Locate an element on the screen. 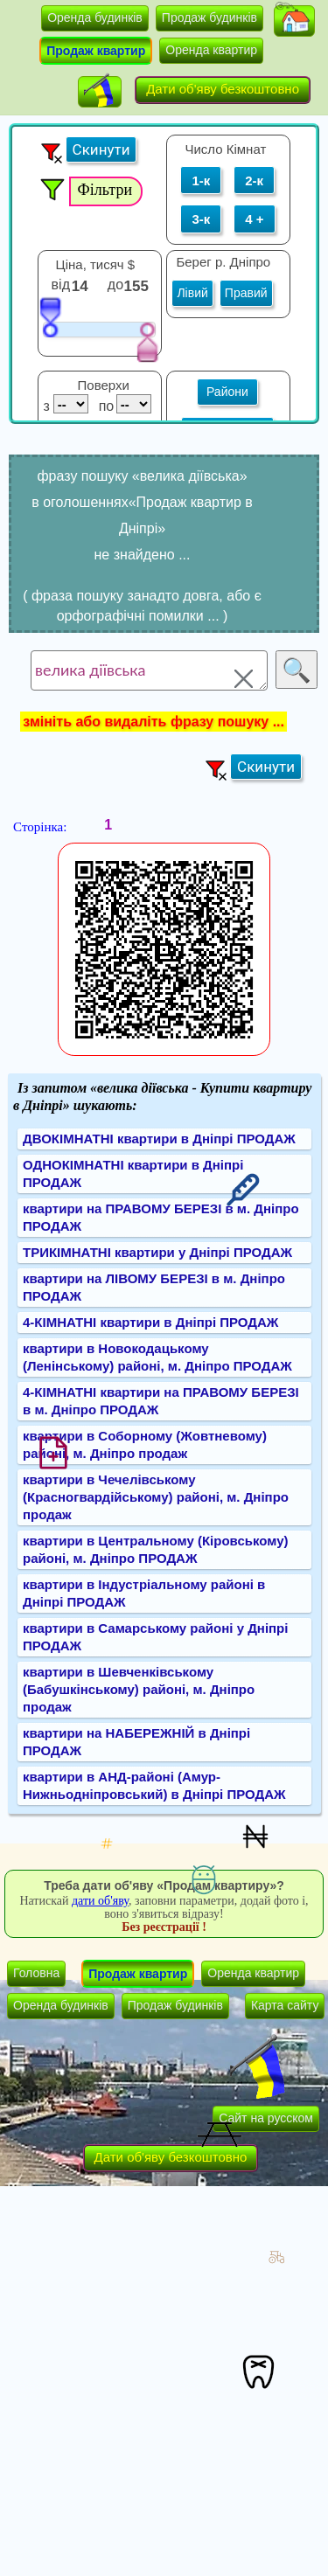 This screenshot has width=328, height=2576. view current temperature reading is located at coordinates (243, 1190).